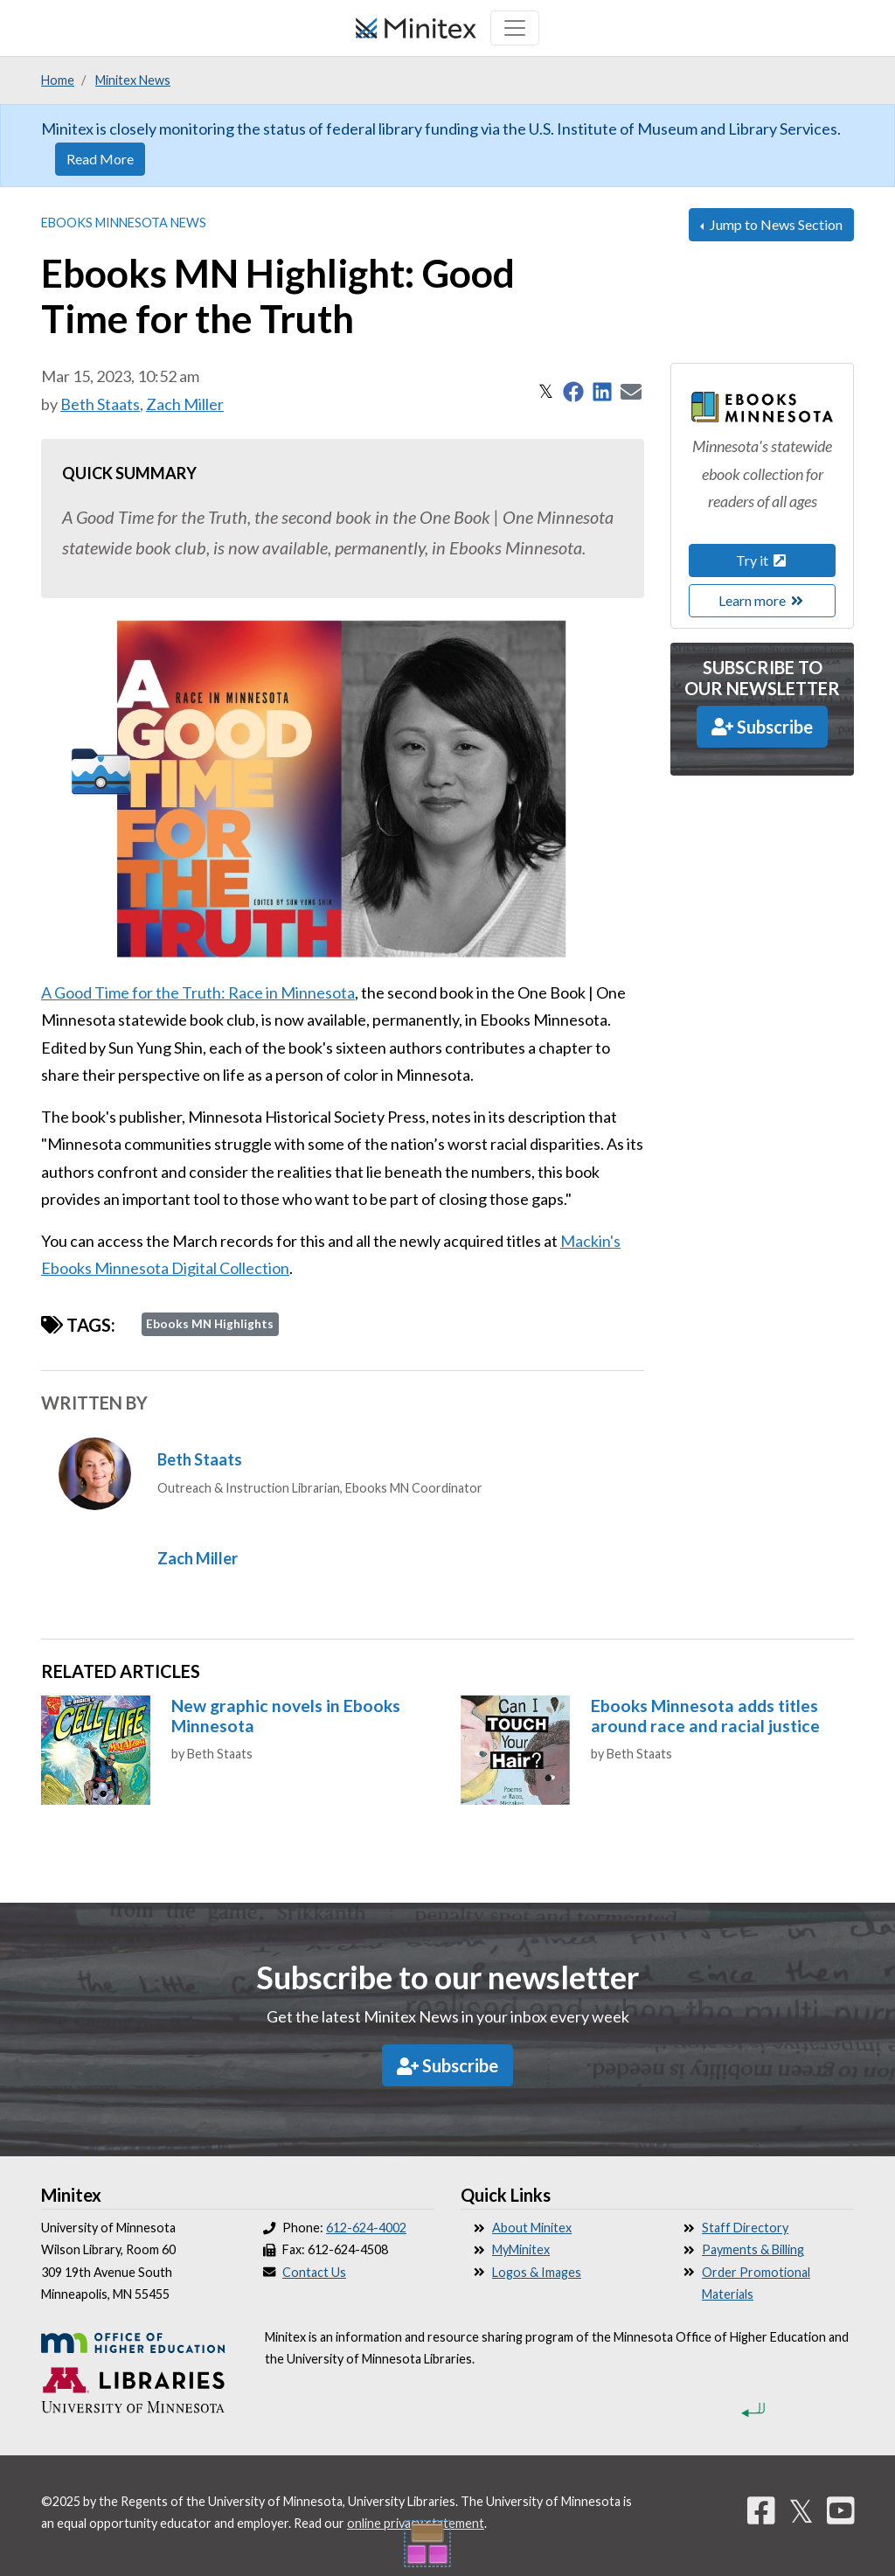 This screenshot has width=895, height=2576. I want to click on select all items in the current view, so click(427, 2544).